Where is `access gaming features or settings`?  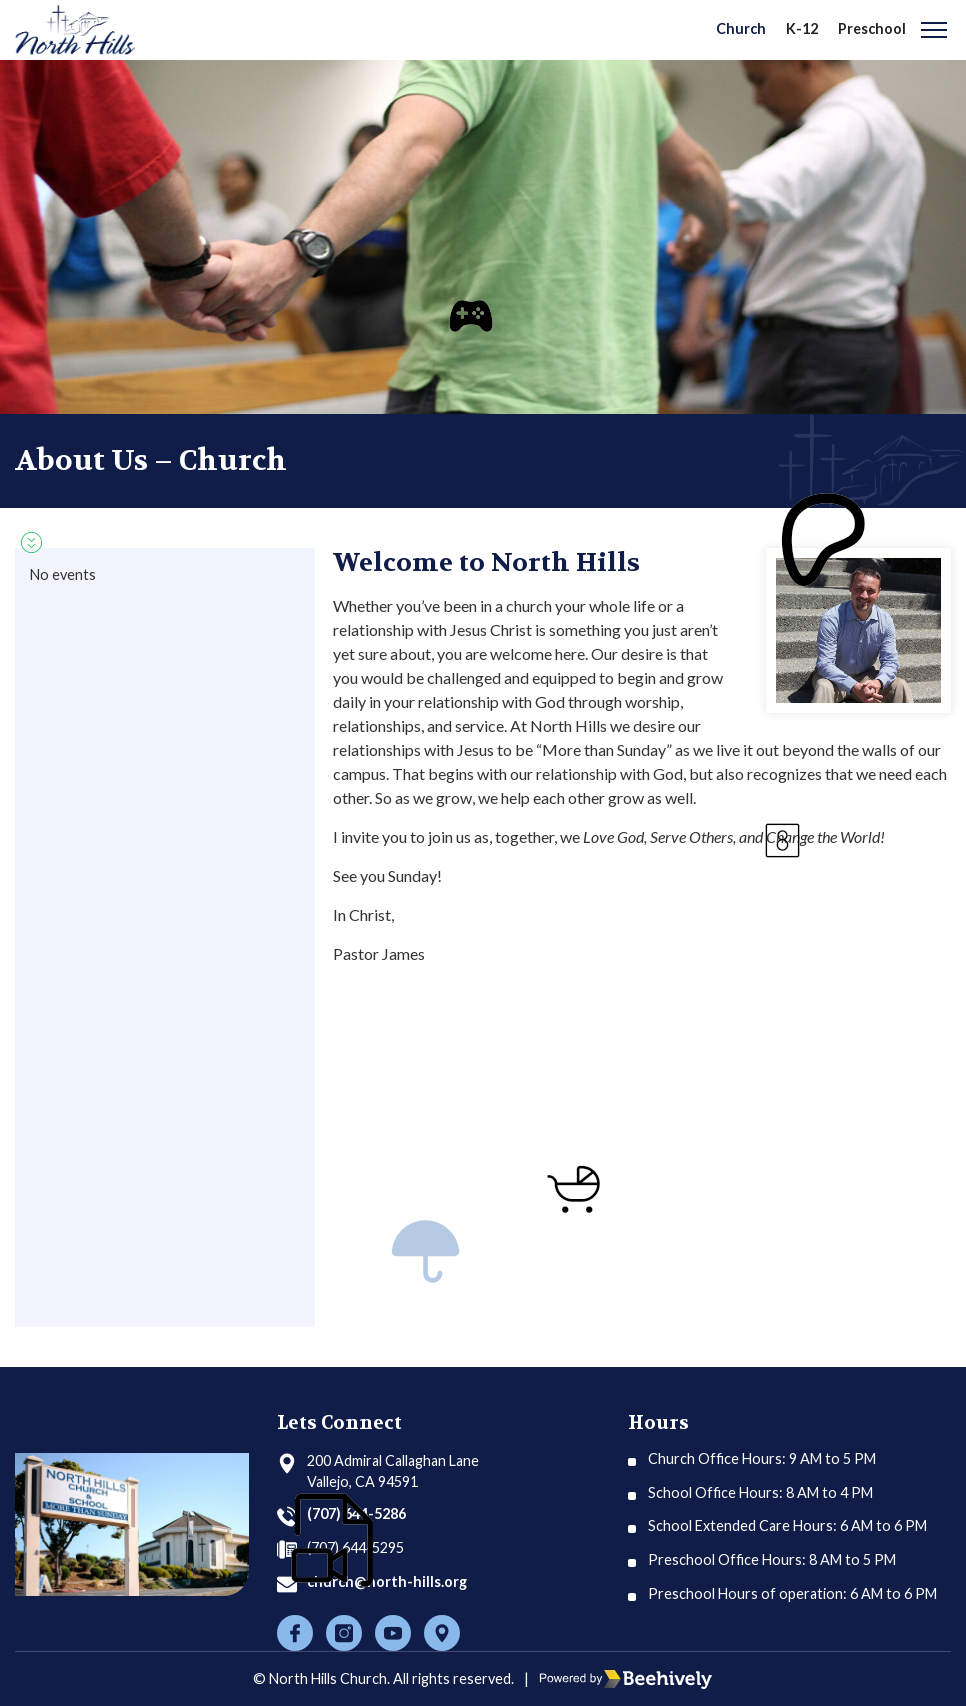
access gaming features or settings is located at coordinates (471, 316).